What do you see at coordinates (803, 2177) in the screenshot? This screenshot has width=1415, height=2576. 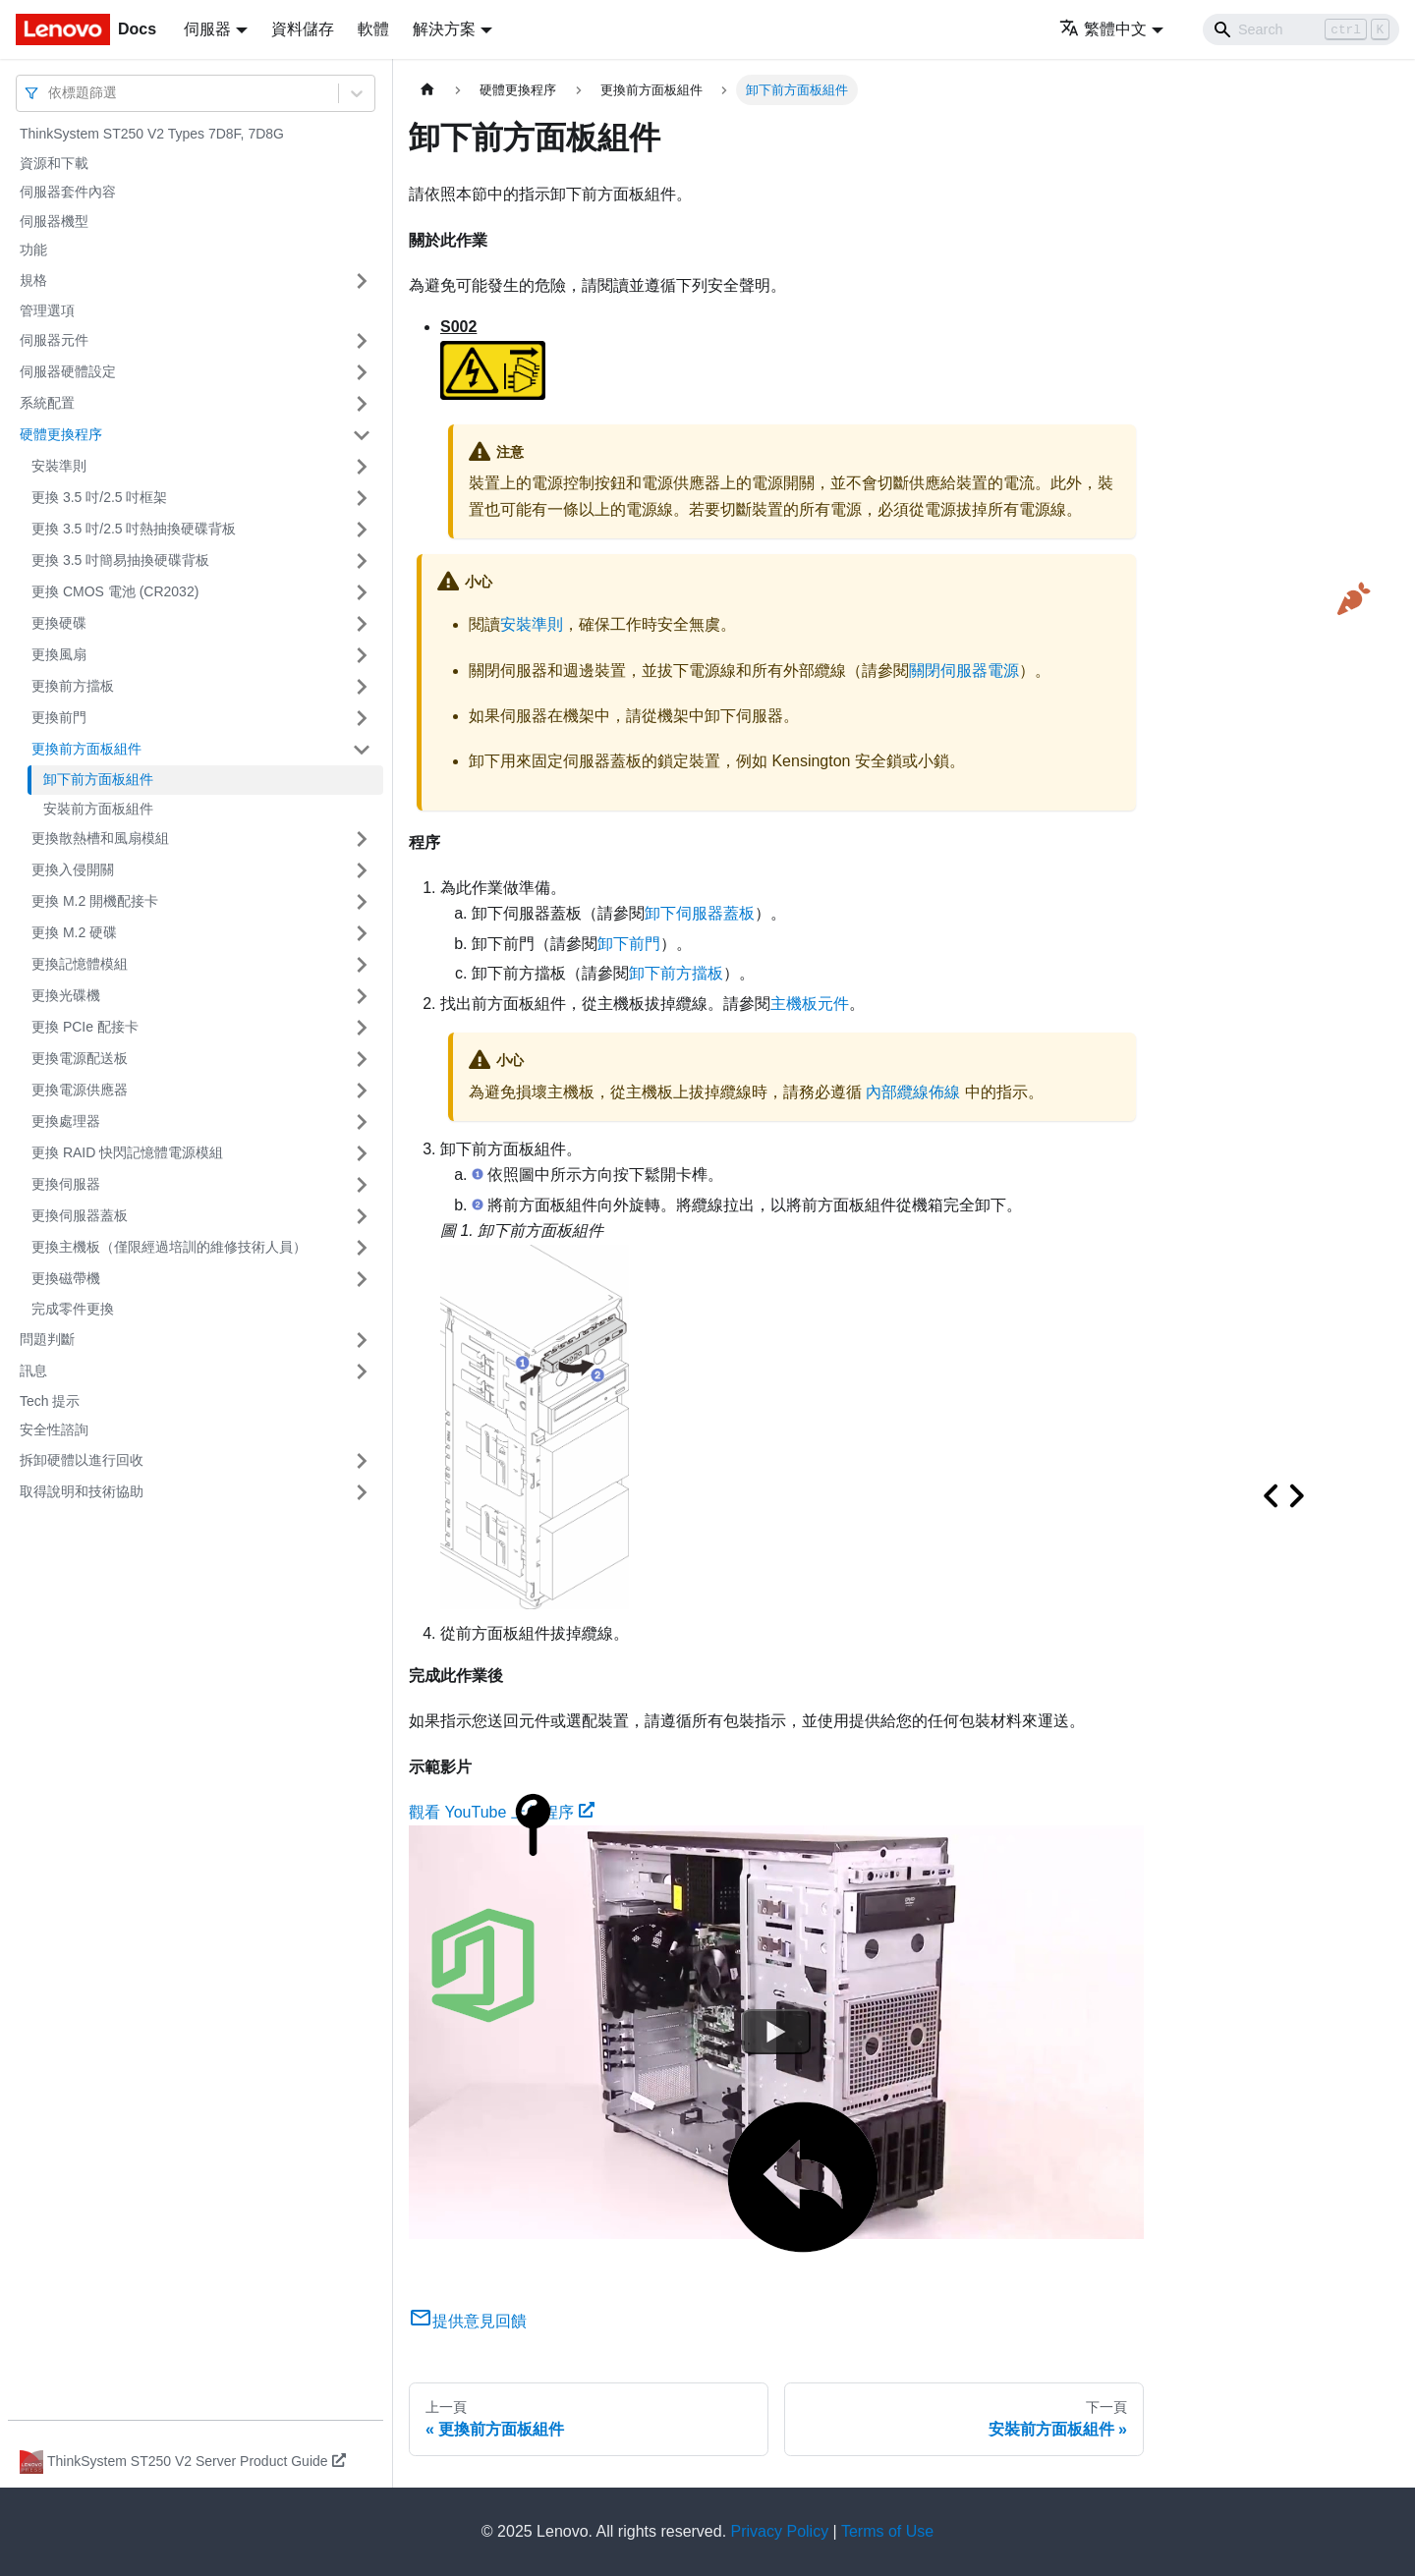 I see `undo the last action` at bounding box center [803, 2177].